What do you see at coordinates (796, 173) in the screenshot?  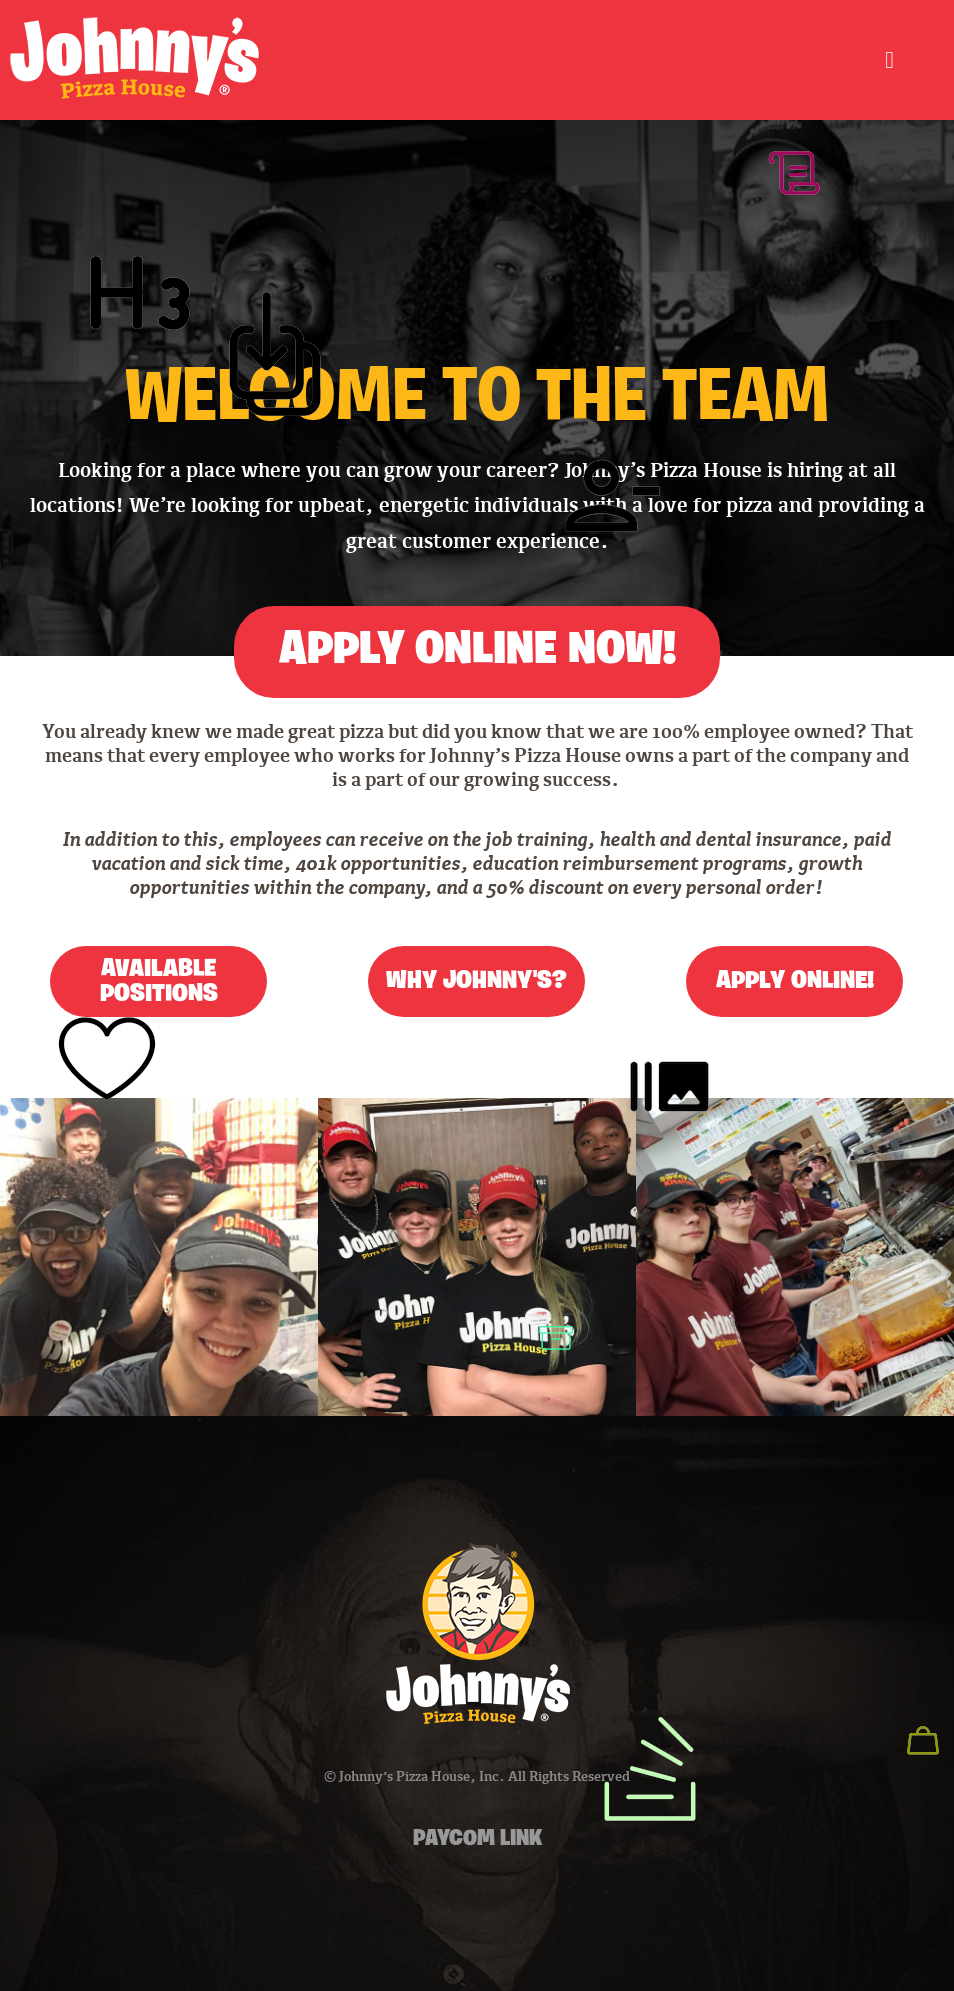 I see `view terms and conditions or legal document` at bounding box center [796, 173].